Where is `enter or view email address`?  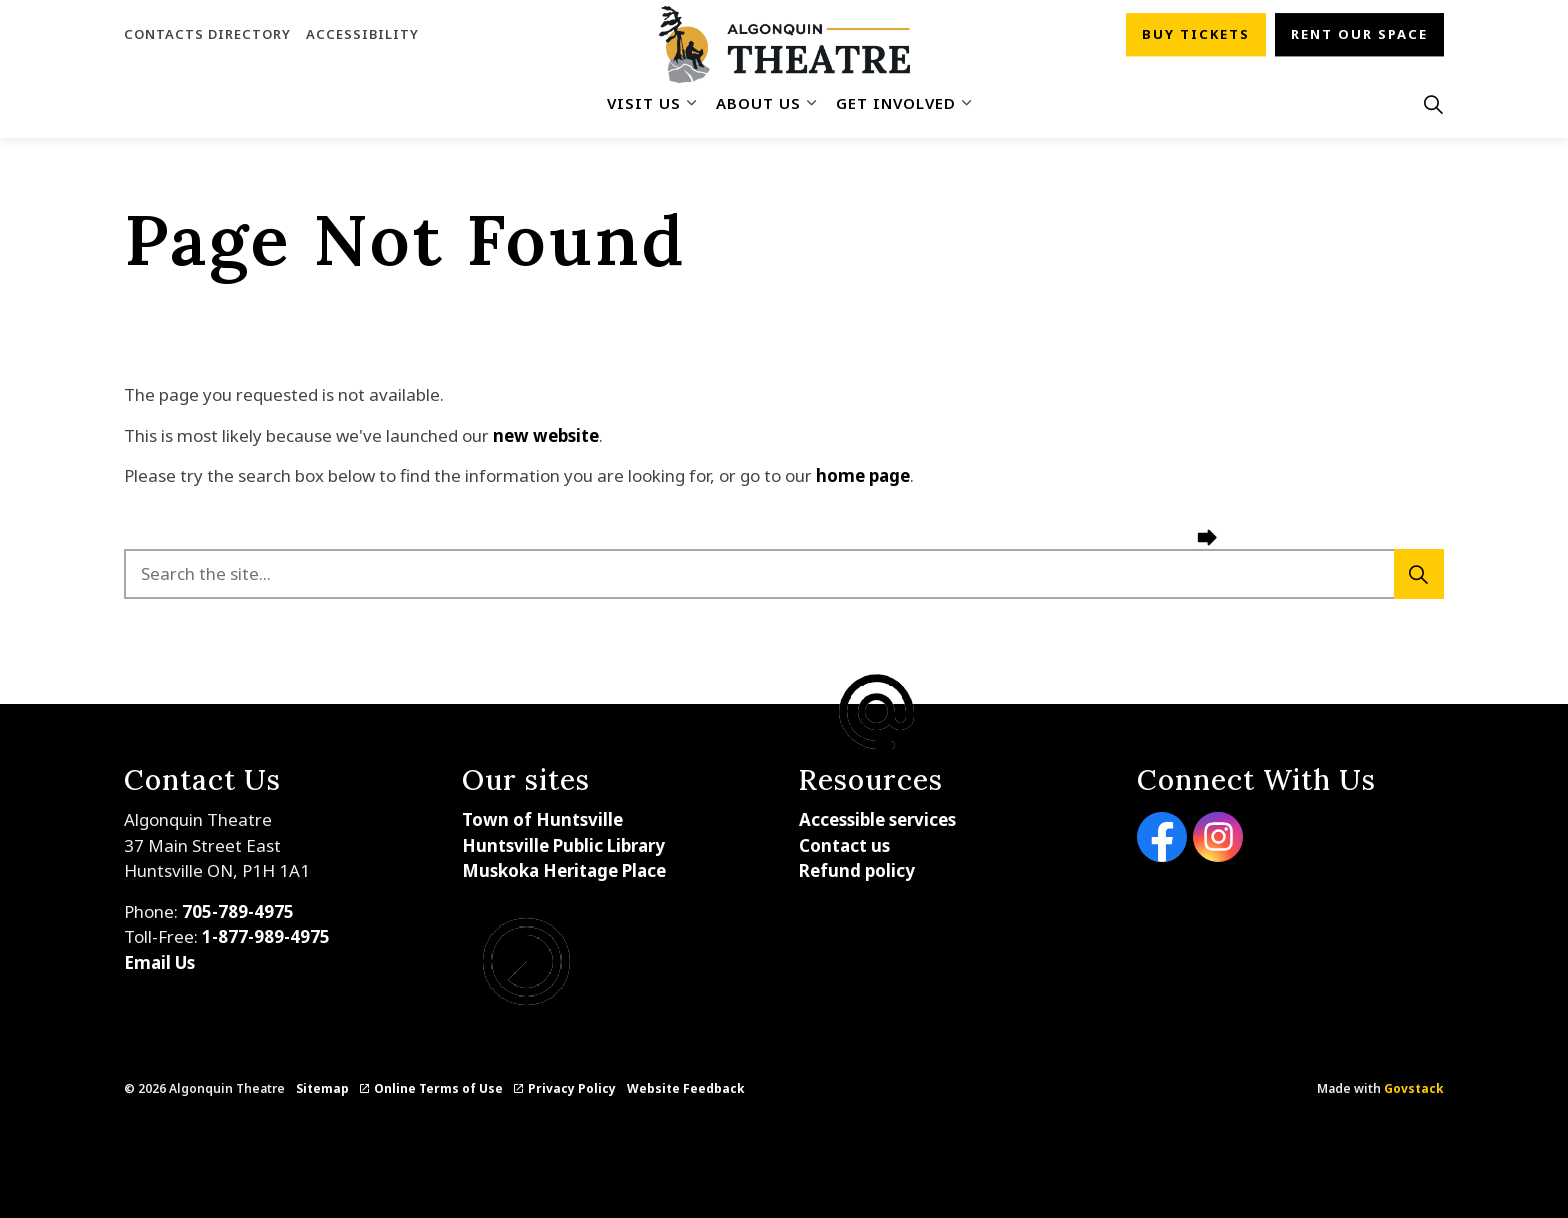 enter or view email address is located at coordinates (876, 711).